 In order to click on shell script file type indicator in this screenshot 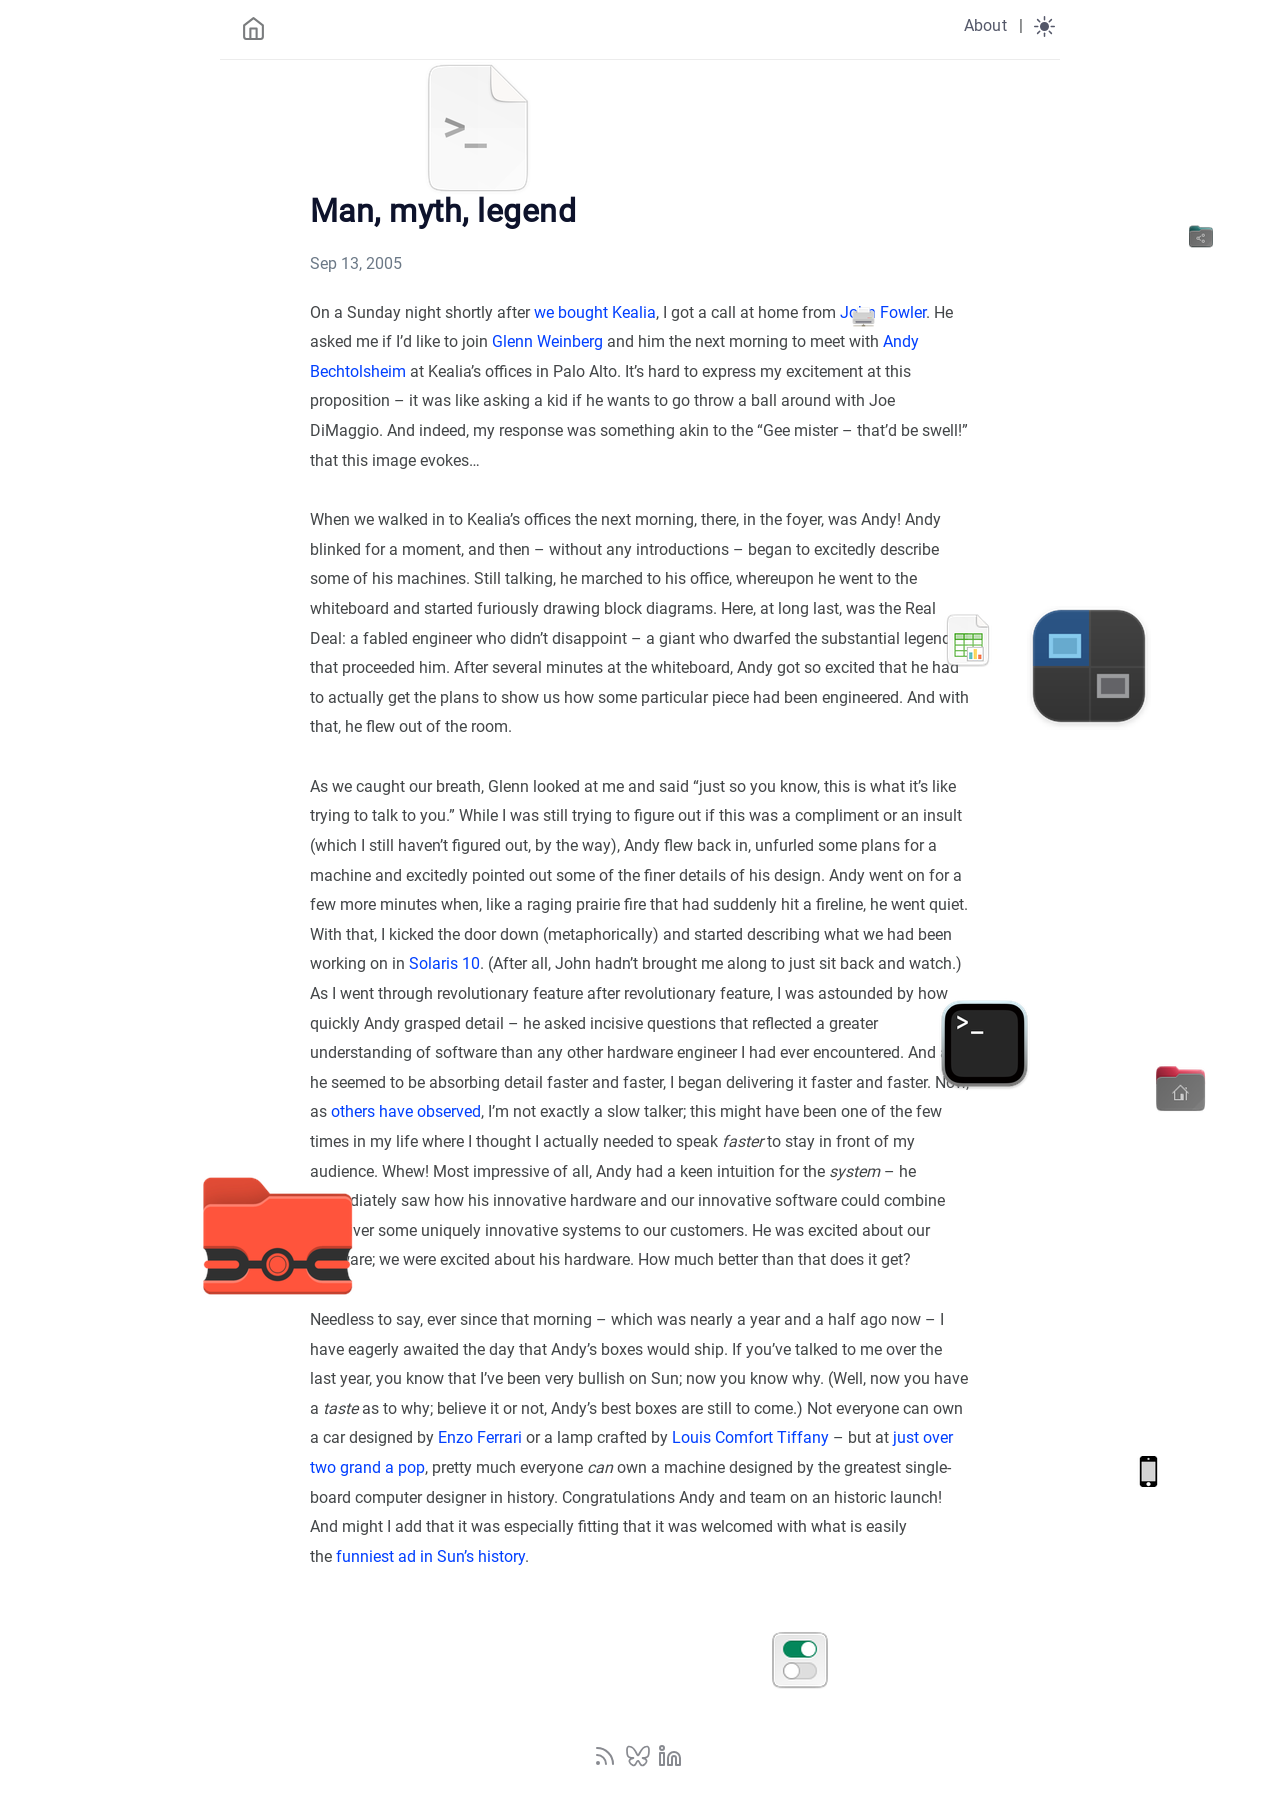, I will do `click(478, 128)`.